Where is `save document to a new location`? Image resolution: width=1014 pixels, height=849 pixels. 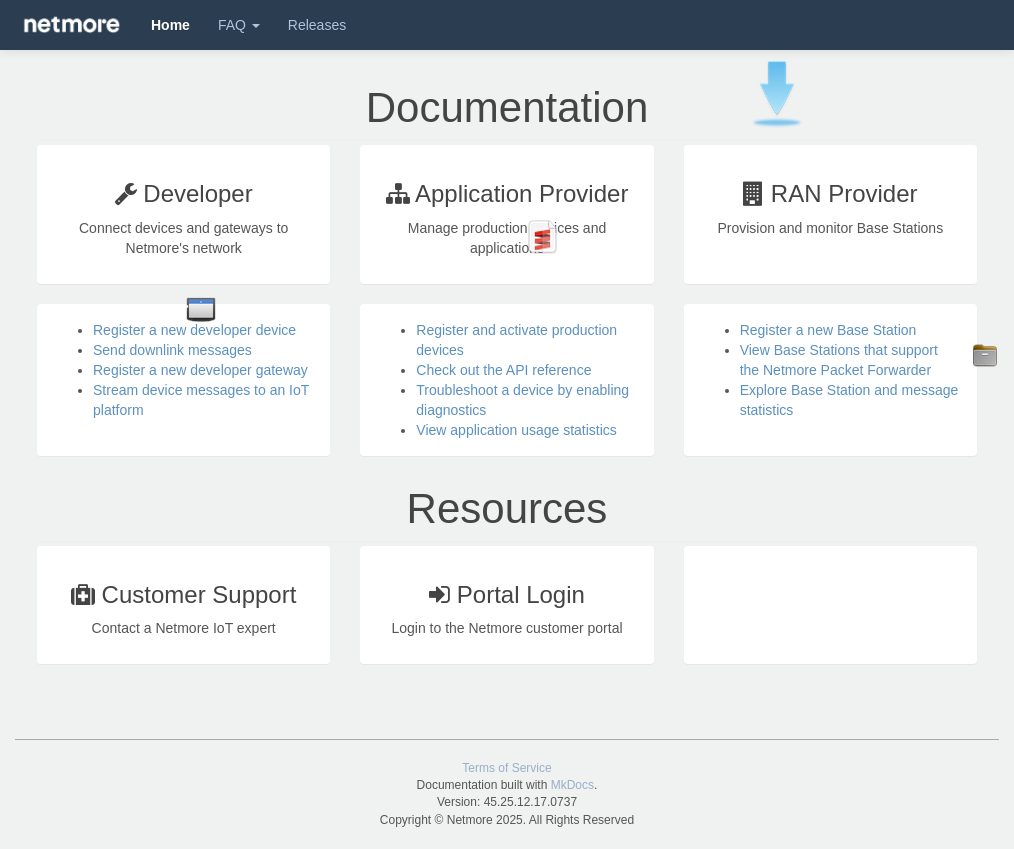 save document to a new location is located at coordinates (777, 90).